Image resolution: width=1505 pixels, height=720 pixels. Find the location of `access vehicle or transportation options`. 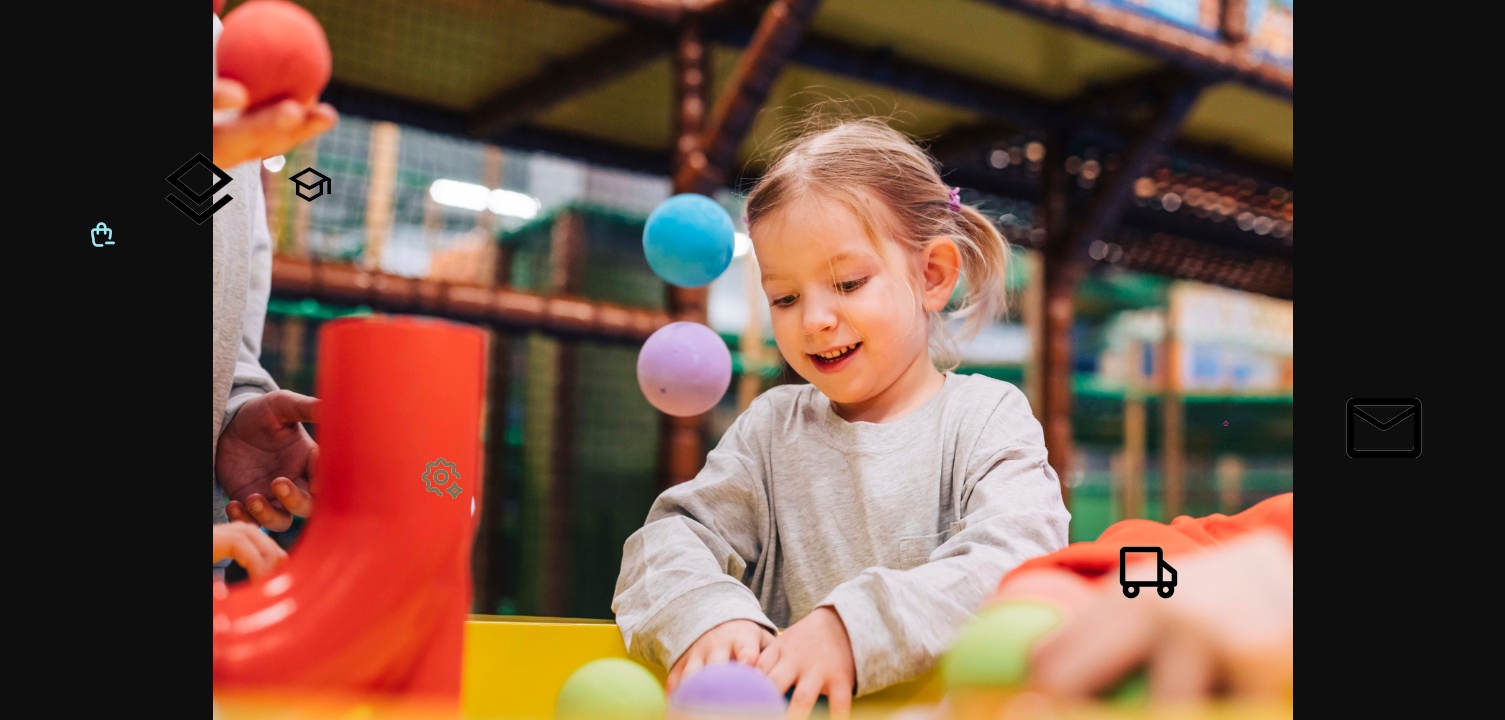

access vehicle or transportation options is located at coordinates (1148, 572).